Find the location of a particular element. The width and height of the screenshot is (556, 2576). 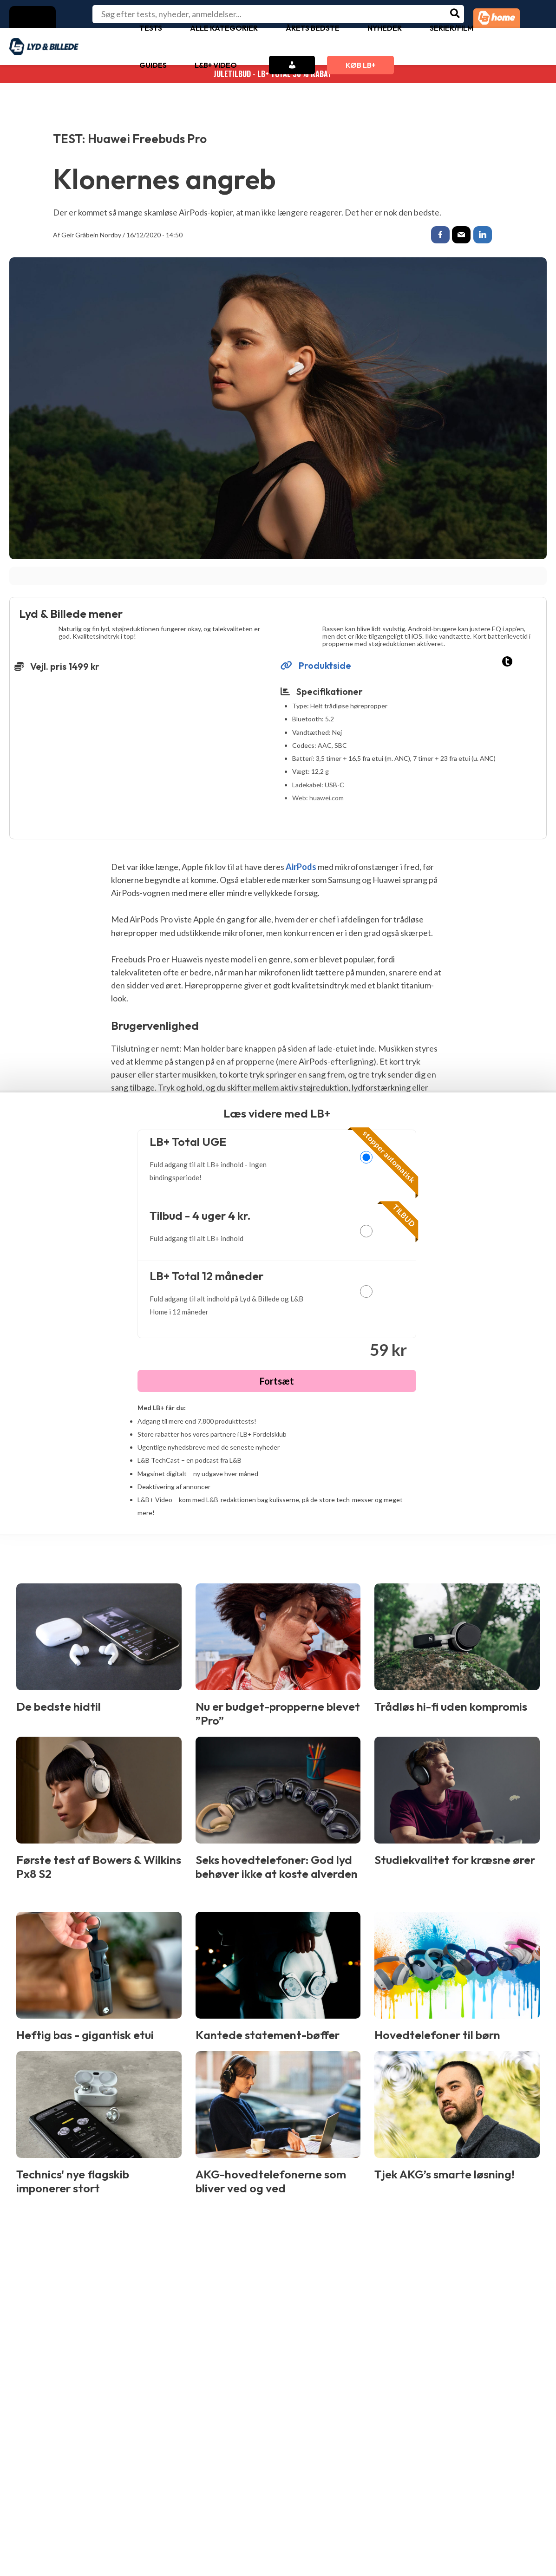

openSUSE Linux distribution logo is located at coordinates (515, 1798).